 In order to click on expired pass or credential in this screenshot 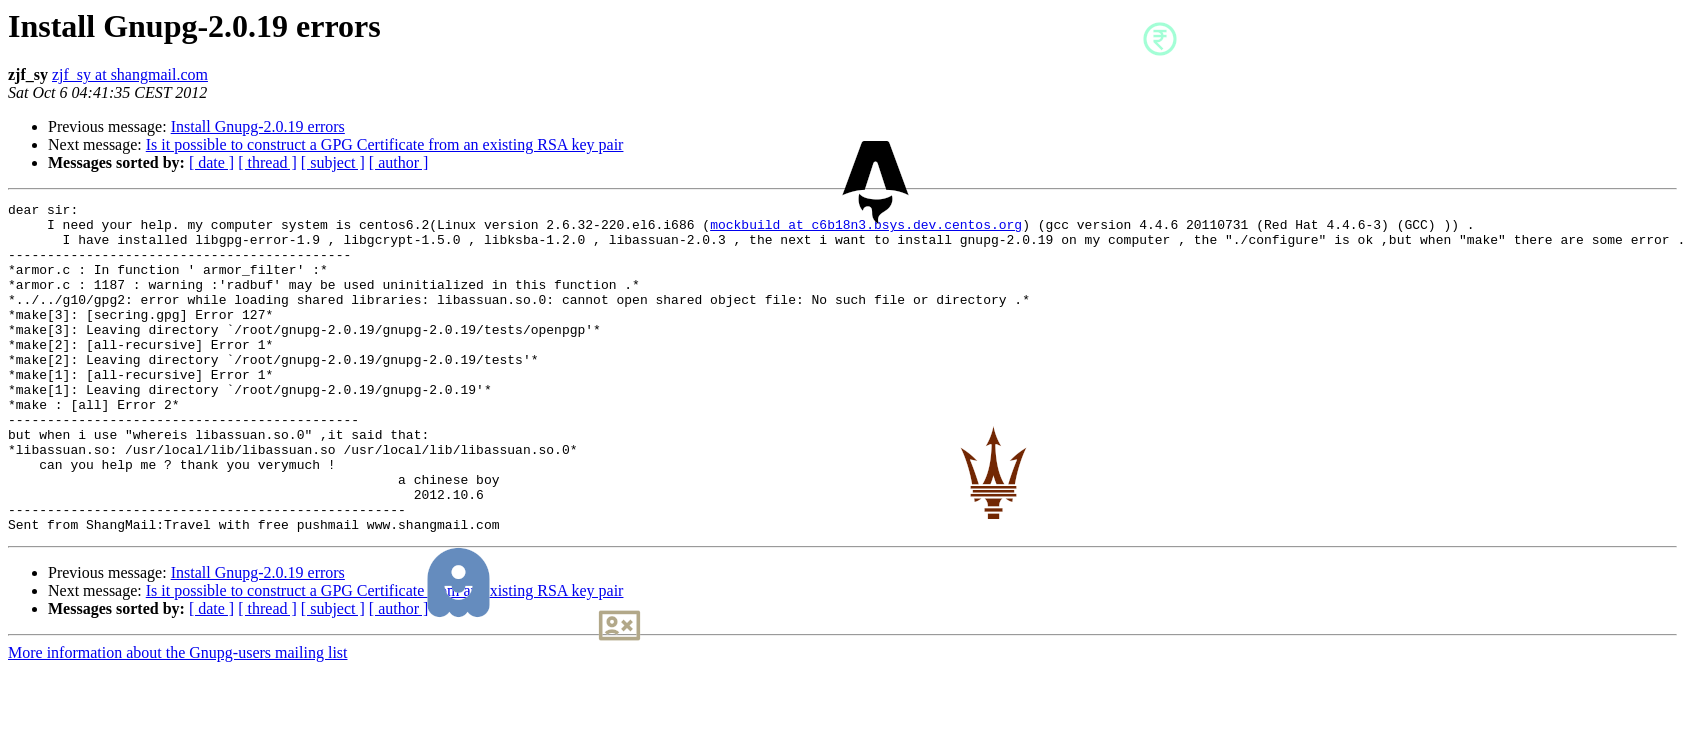, I will do `click(619, 625)`.